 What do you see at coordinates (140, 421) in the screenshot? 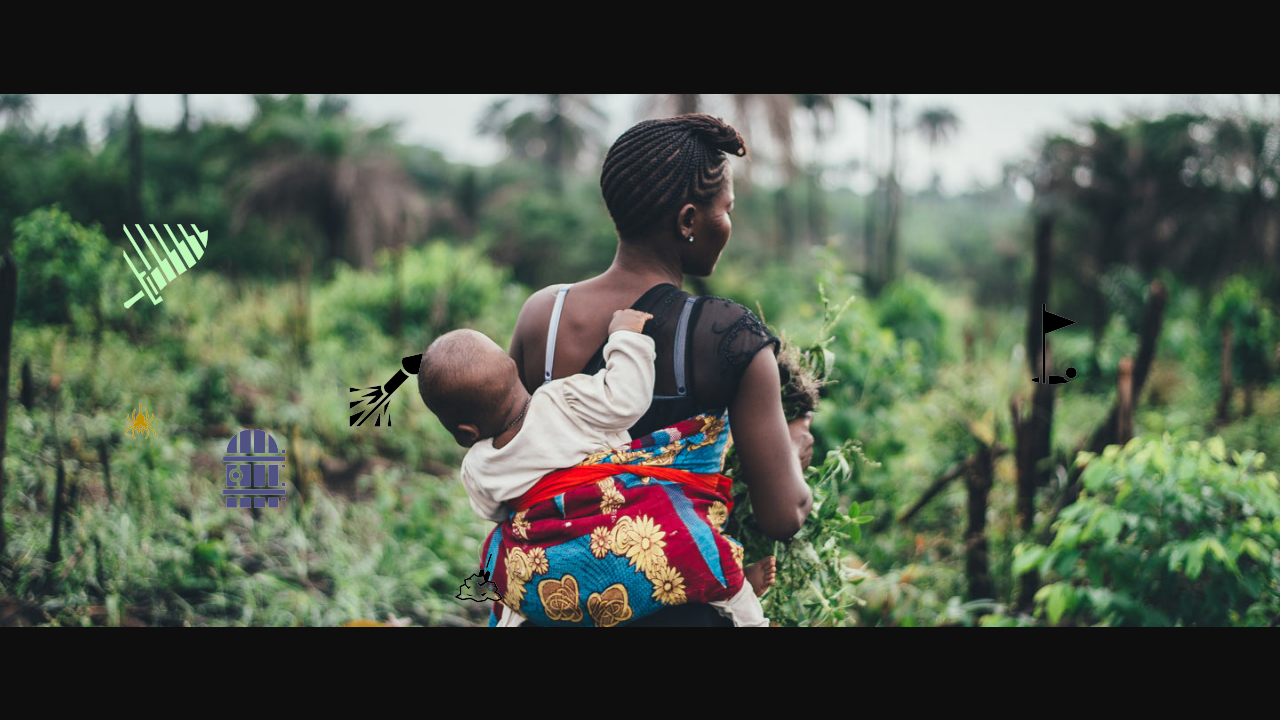
I see `indicates a spooky or halloween-themed game element` at bounding box center [140, 421].